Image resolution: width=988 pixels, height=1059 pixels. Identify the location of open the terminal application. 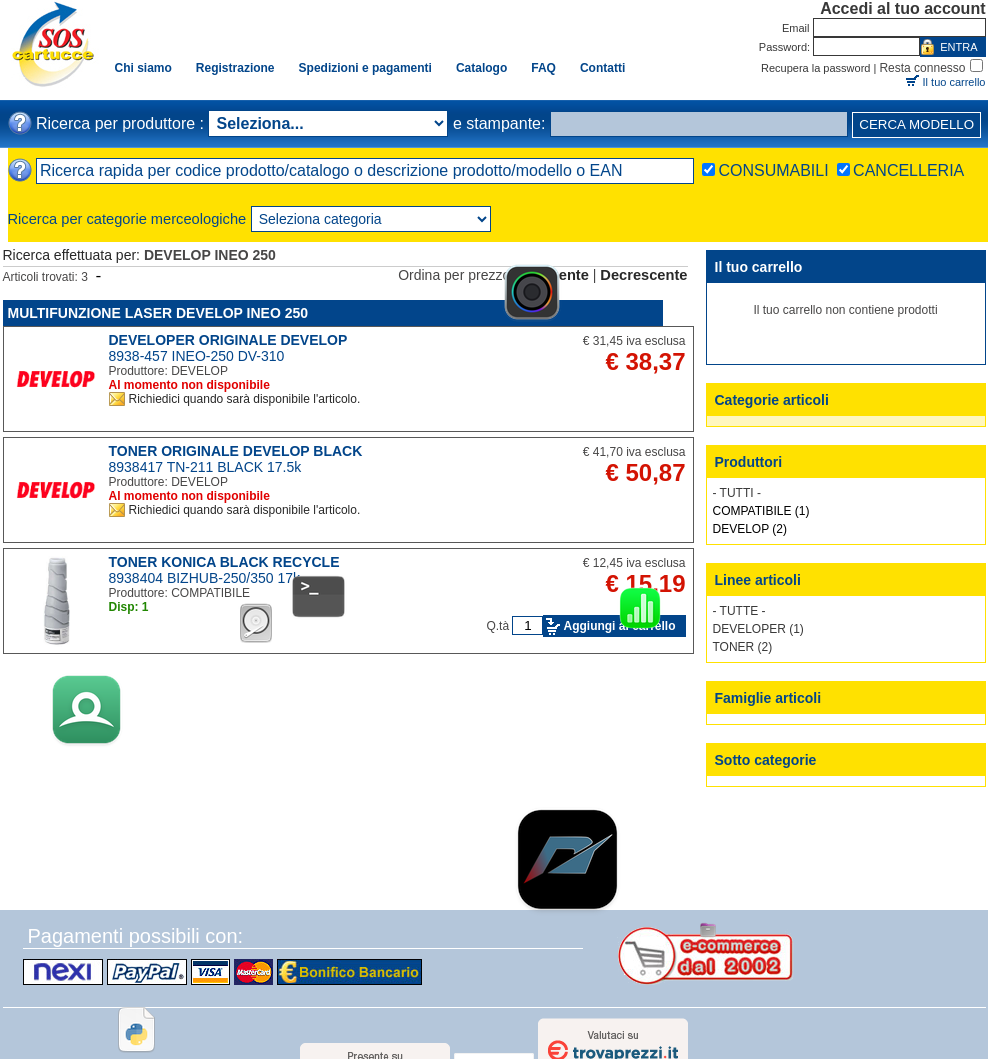
(318, 596).